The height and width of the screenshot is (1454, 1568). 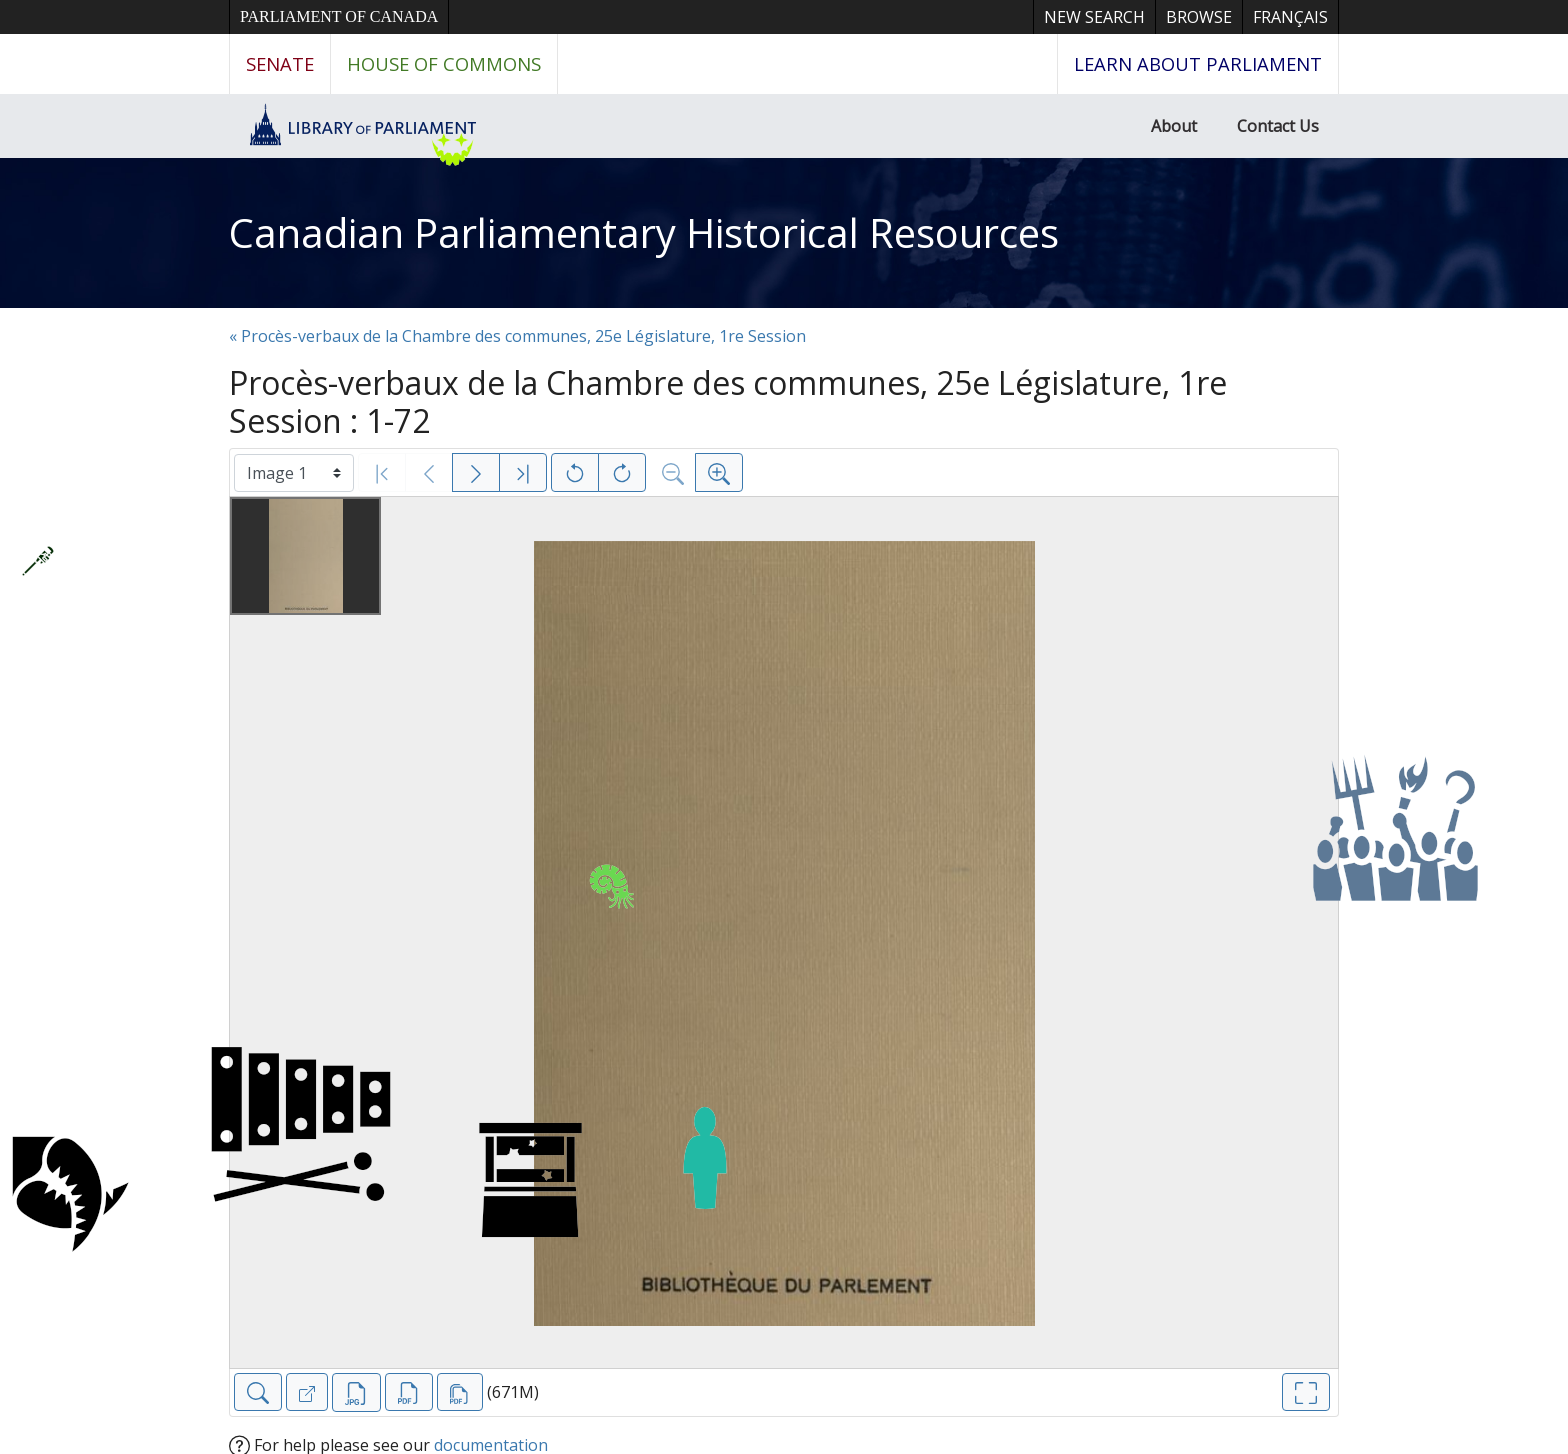 What do you see at coordinates (705, 1158) in the screenshot?
I see `view your profile` at bounding box center [705, 1158].